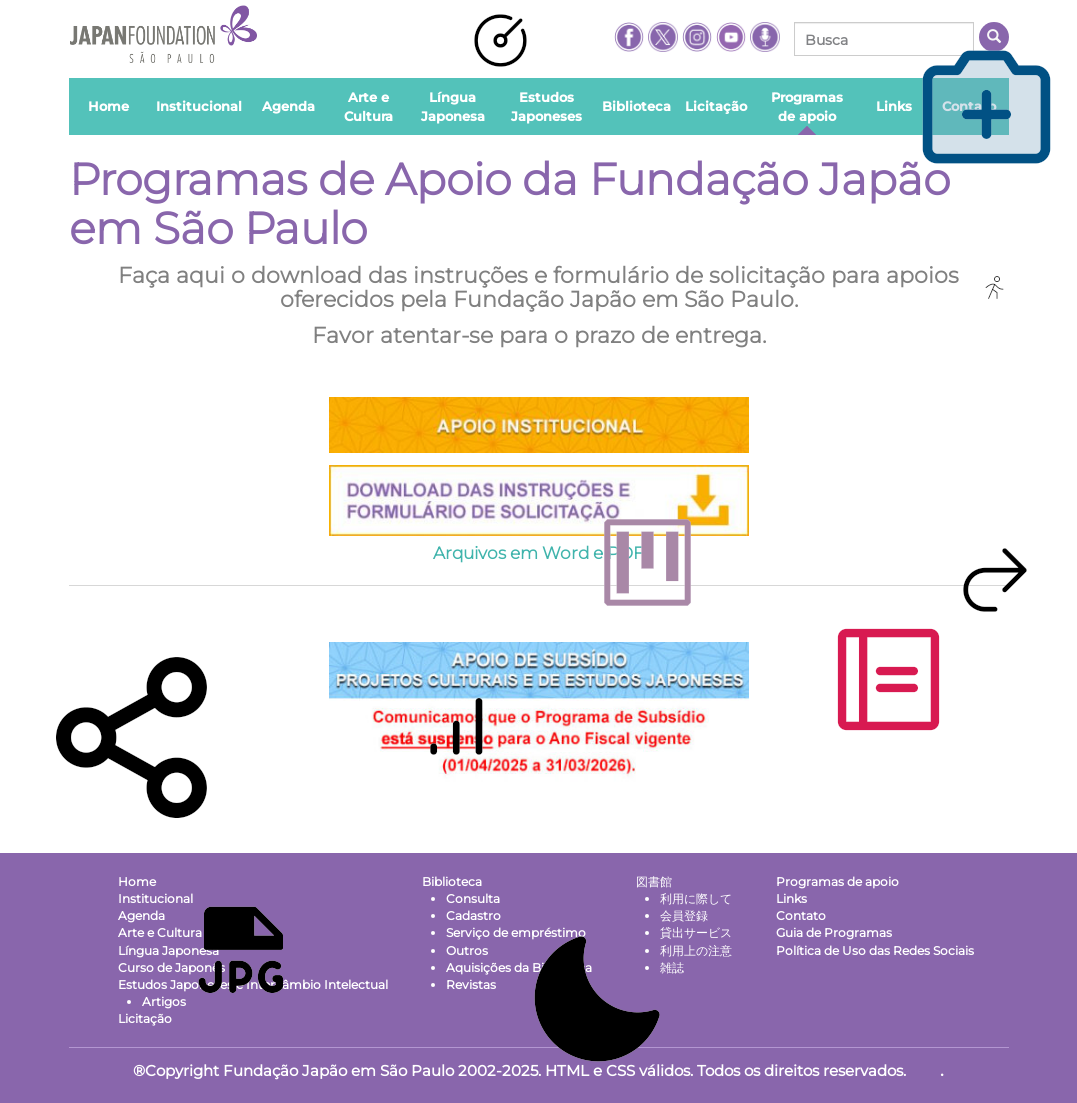  I want to click on open your notebook or notes, so click(888, 679).